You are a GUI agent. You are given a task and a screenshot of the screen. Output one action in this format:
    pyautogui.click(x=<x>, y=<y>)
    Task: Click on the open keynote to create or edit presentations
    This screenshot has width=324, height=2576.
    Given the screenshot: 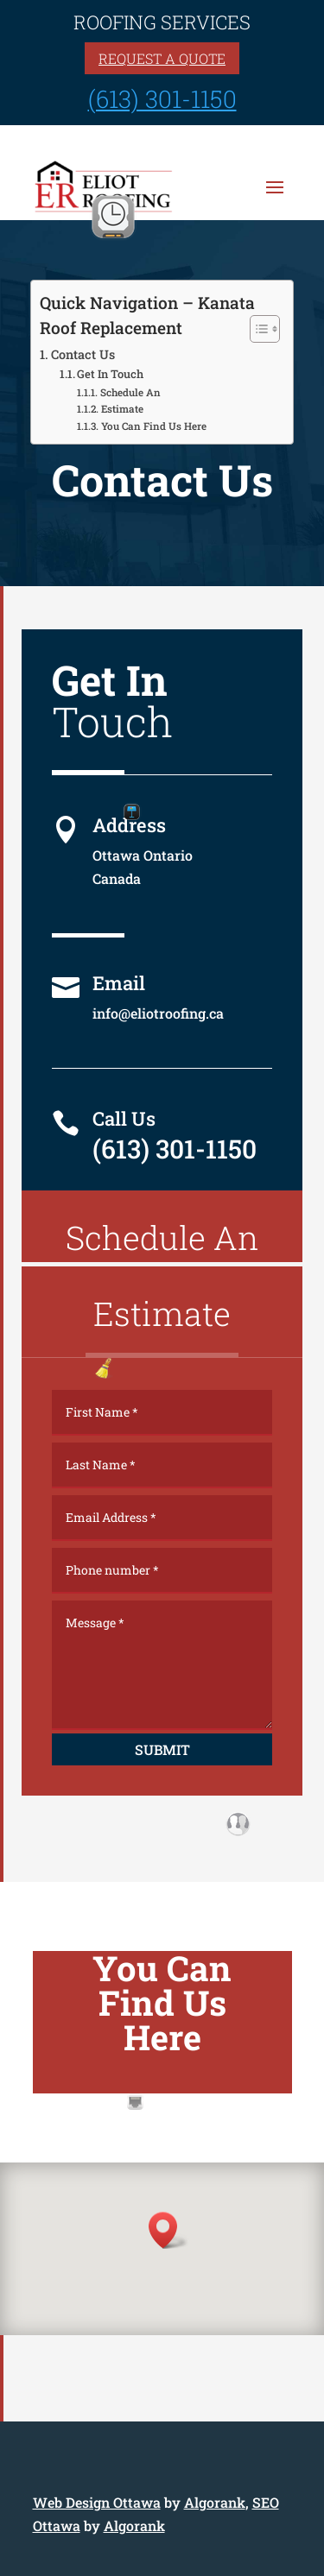 What is the action you would take?
    pyautogui.click(x=131, y=811)
    